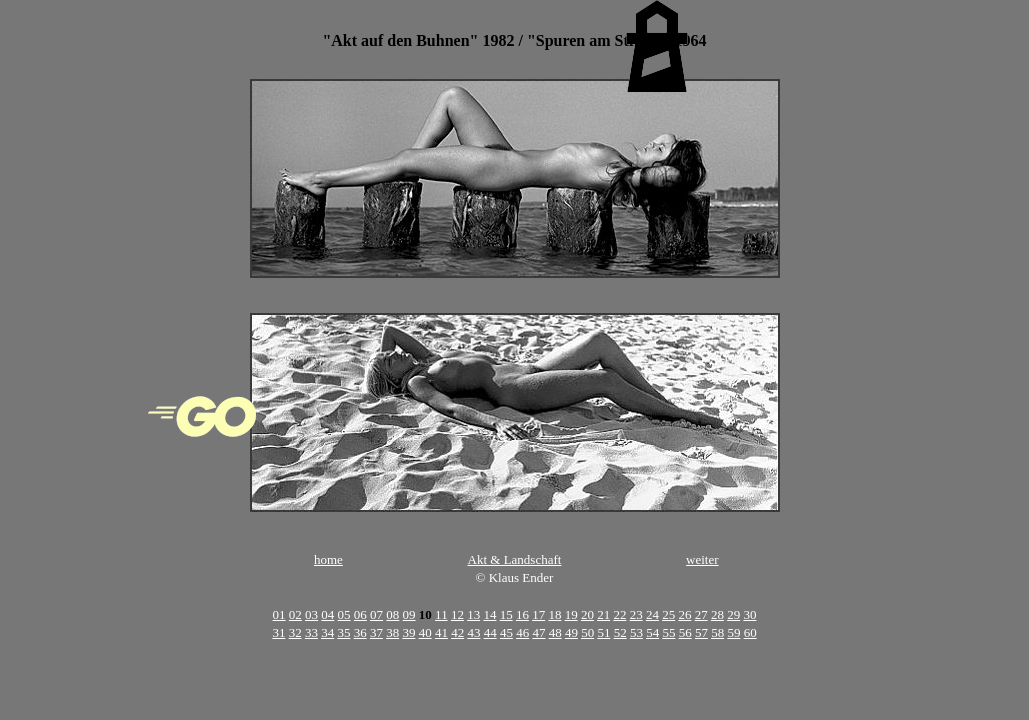  Describe the element at coordinates (657, 46) in the screenshot. I see `Google Lighthouse performance testing tool` at that location.